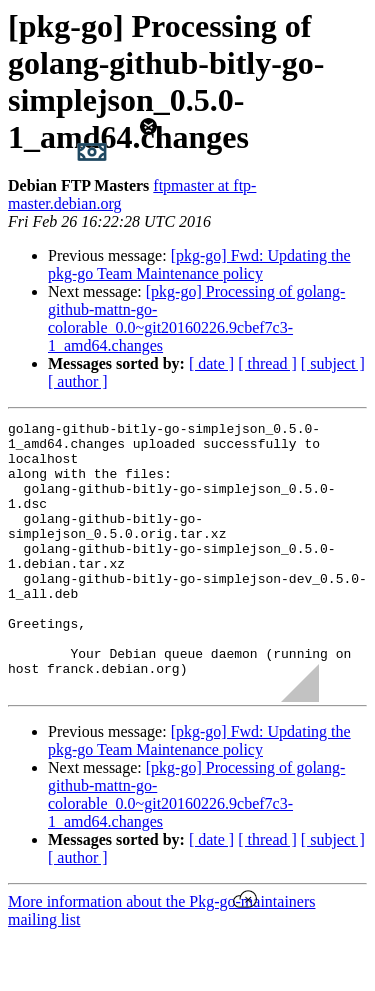 This screenshot has height=991, width=375. I want to click on disconnect from cloud storage, so click(245, 899).